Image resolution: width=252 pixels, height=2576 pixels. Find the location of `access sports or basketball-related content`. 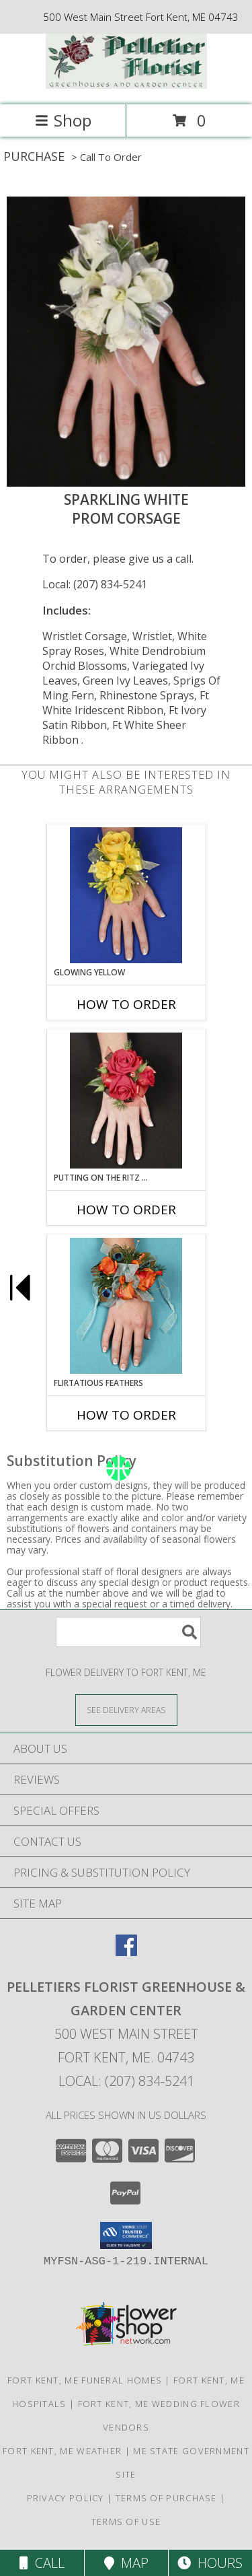

access sports or basketball-related content is located at coordinates (118, 1468).